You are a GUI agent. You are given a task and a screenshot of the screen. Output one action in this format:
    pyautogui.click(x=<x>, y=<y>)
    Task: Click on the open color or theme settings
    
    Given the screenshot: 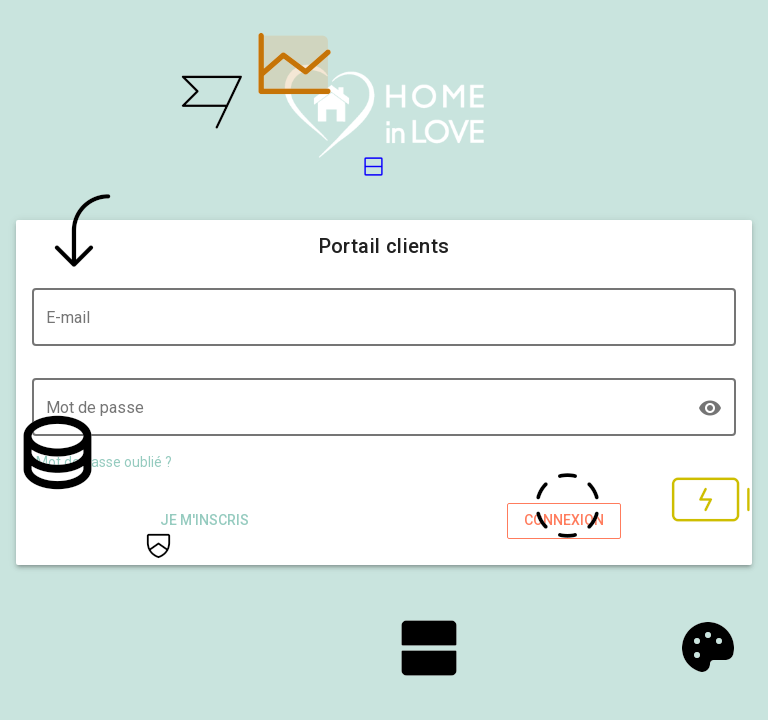 What is the action you would take?
    pyautogui.click(x=708, y=648)
    